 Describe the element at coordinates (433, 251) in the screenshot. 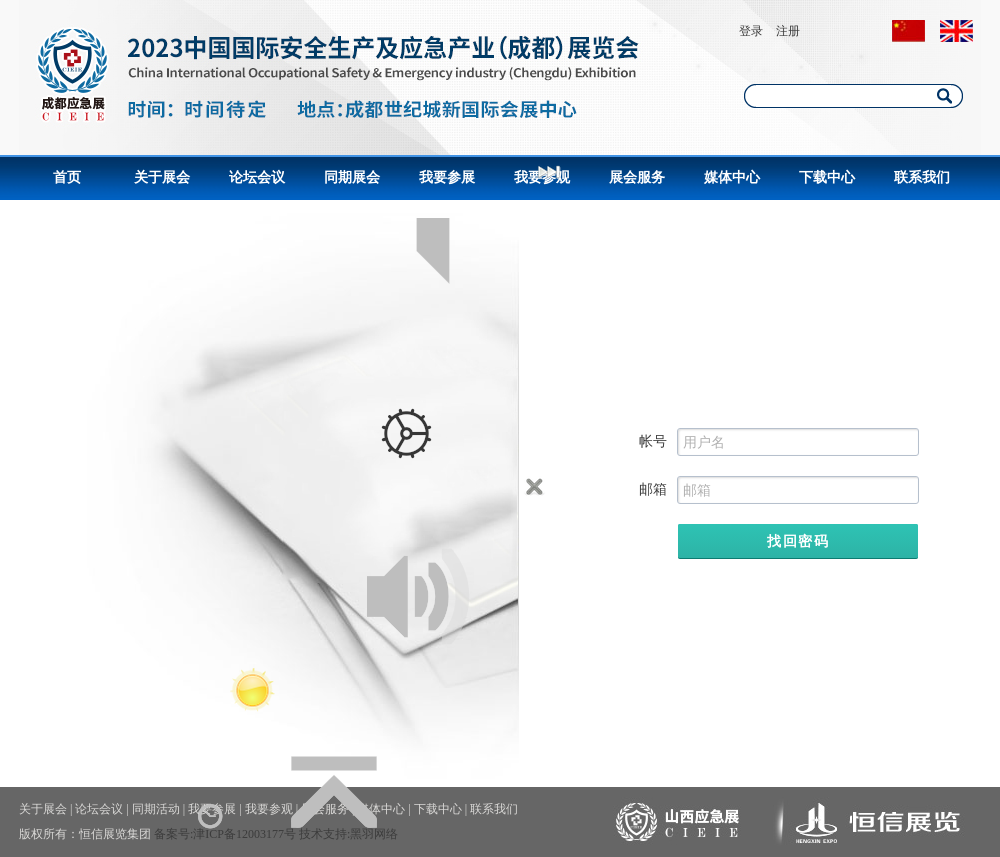

I see `set the starting point of a text selection` at that location.